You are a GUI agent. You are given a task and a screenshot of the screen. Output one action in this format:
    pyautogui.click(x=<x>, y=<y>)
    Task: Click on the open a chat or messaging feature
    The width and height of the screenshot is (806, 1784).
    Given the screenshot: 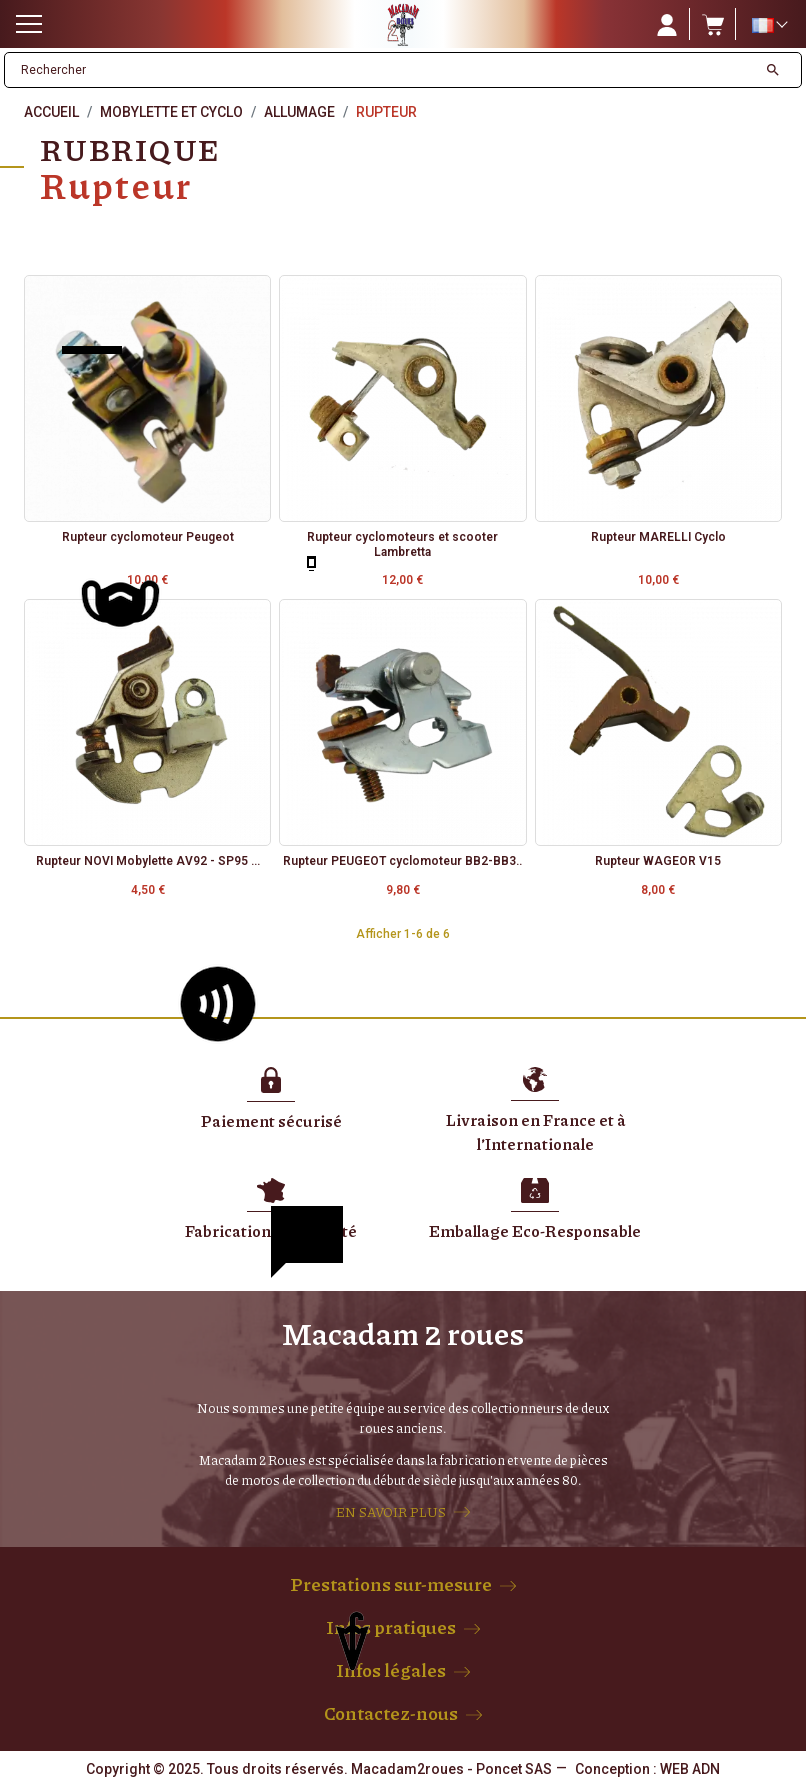 What is the action you would take?
    pyautogui.click(x=307, y=1242)
    